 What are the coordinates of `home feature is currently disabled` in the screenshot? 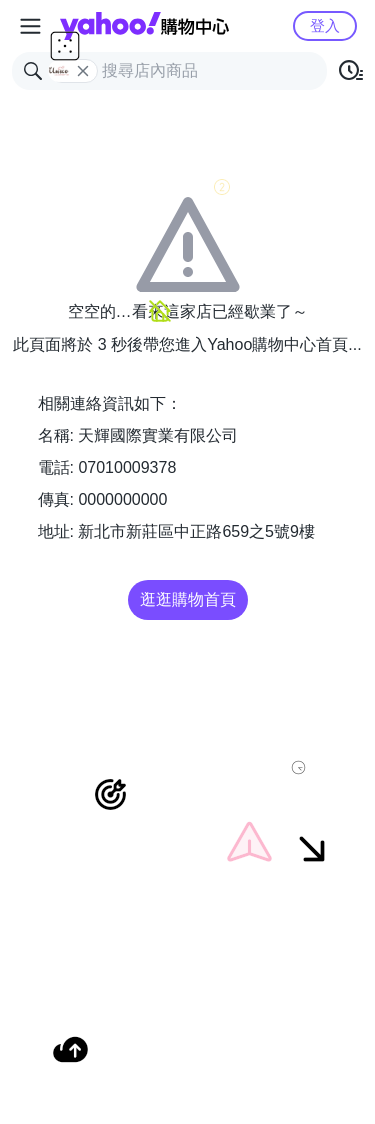 It's located at (160, 311).